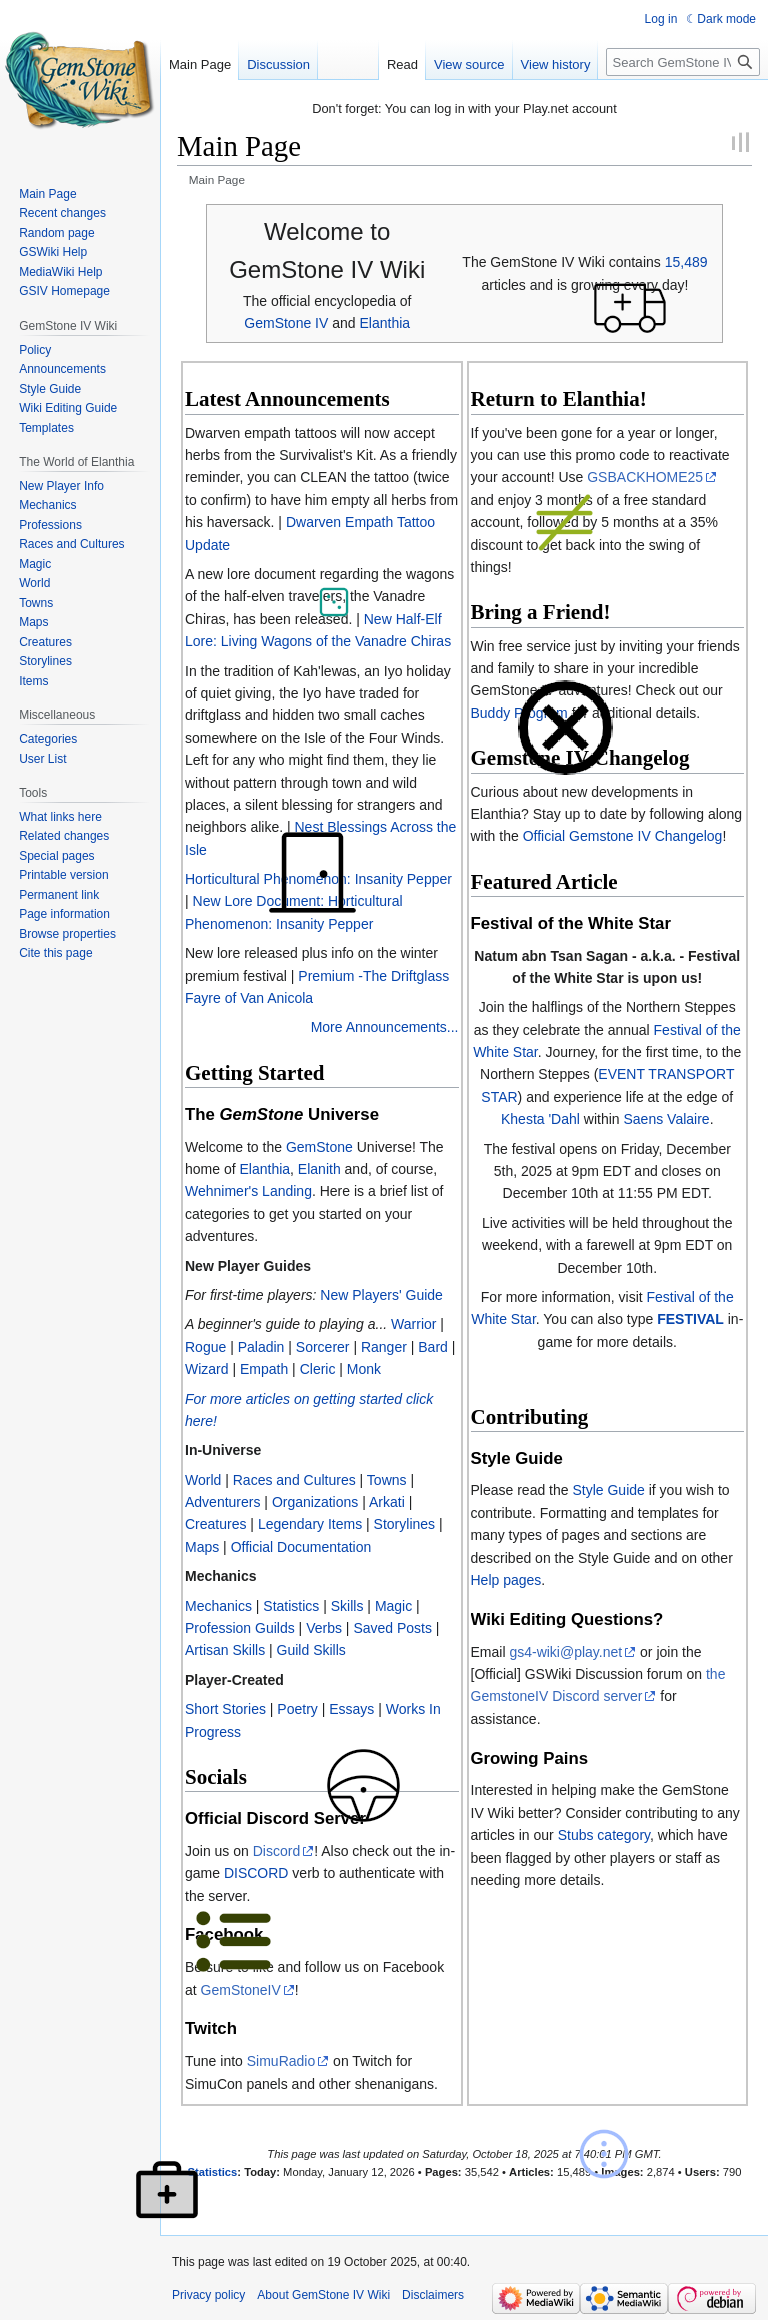 The width and height of the screenshot is (768, 2320). What do you see at coordinates (564, 522) in the screenshot?
I see `indicates values are not equal or a mismatch` at bounding box center [564, 522].